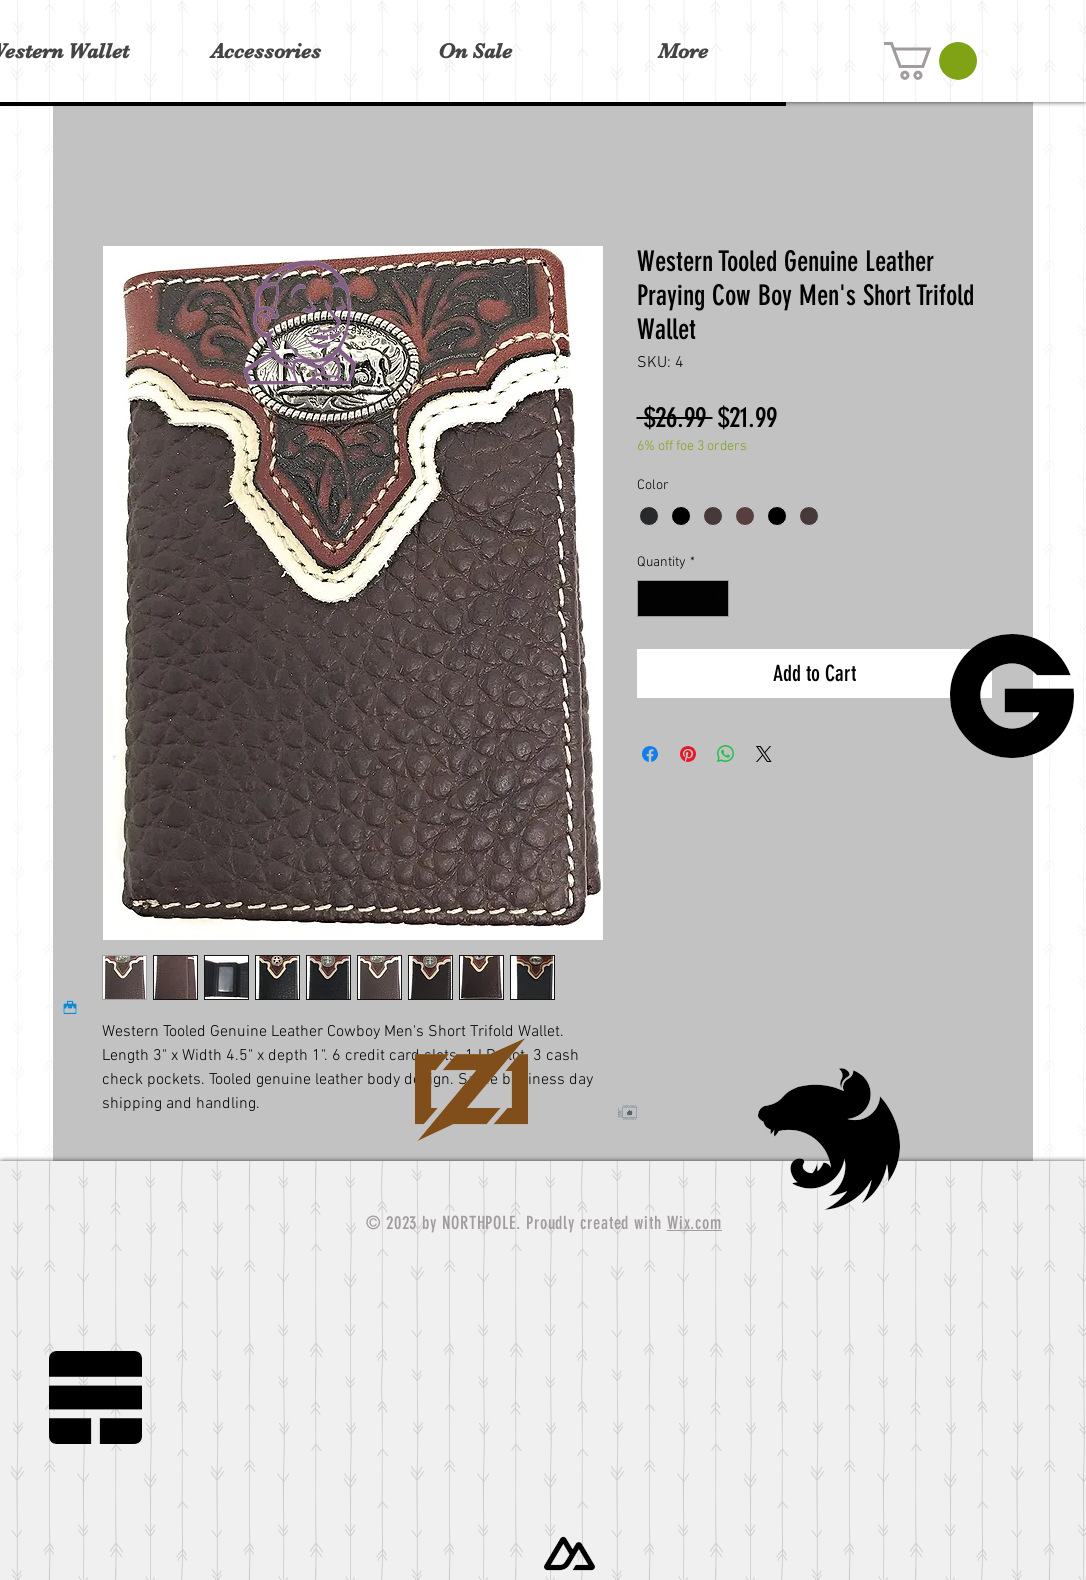 This screenshot has width=1086, height=1580. Describe the element at coordinates (627, 1112) in the screenshot. I see `open esphome home automation settings` at that location.